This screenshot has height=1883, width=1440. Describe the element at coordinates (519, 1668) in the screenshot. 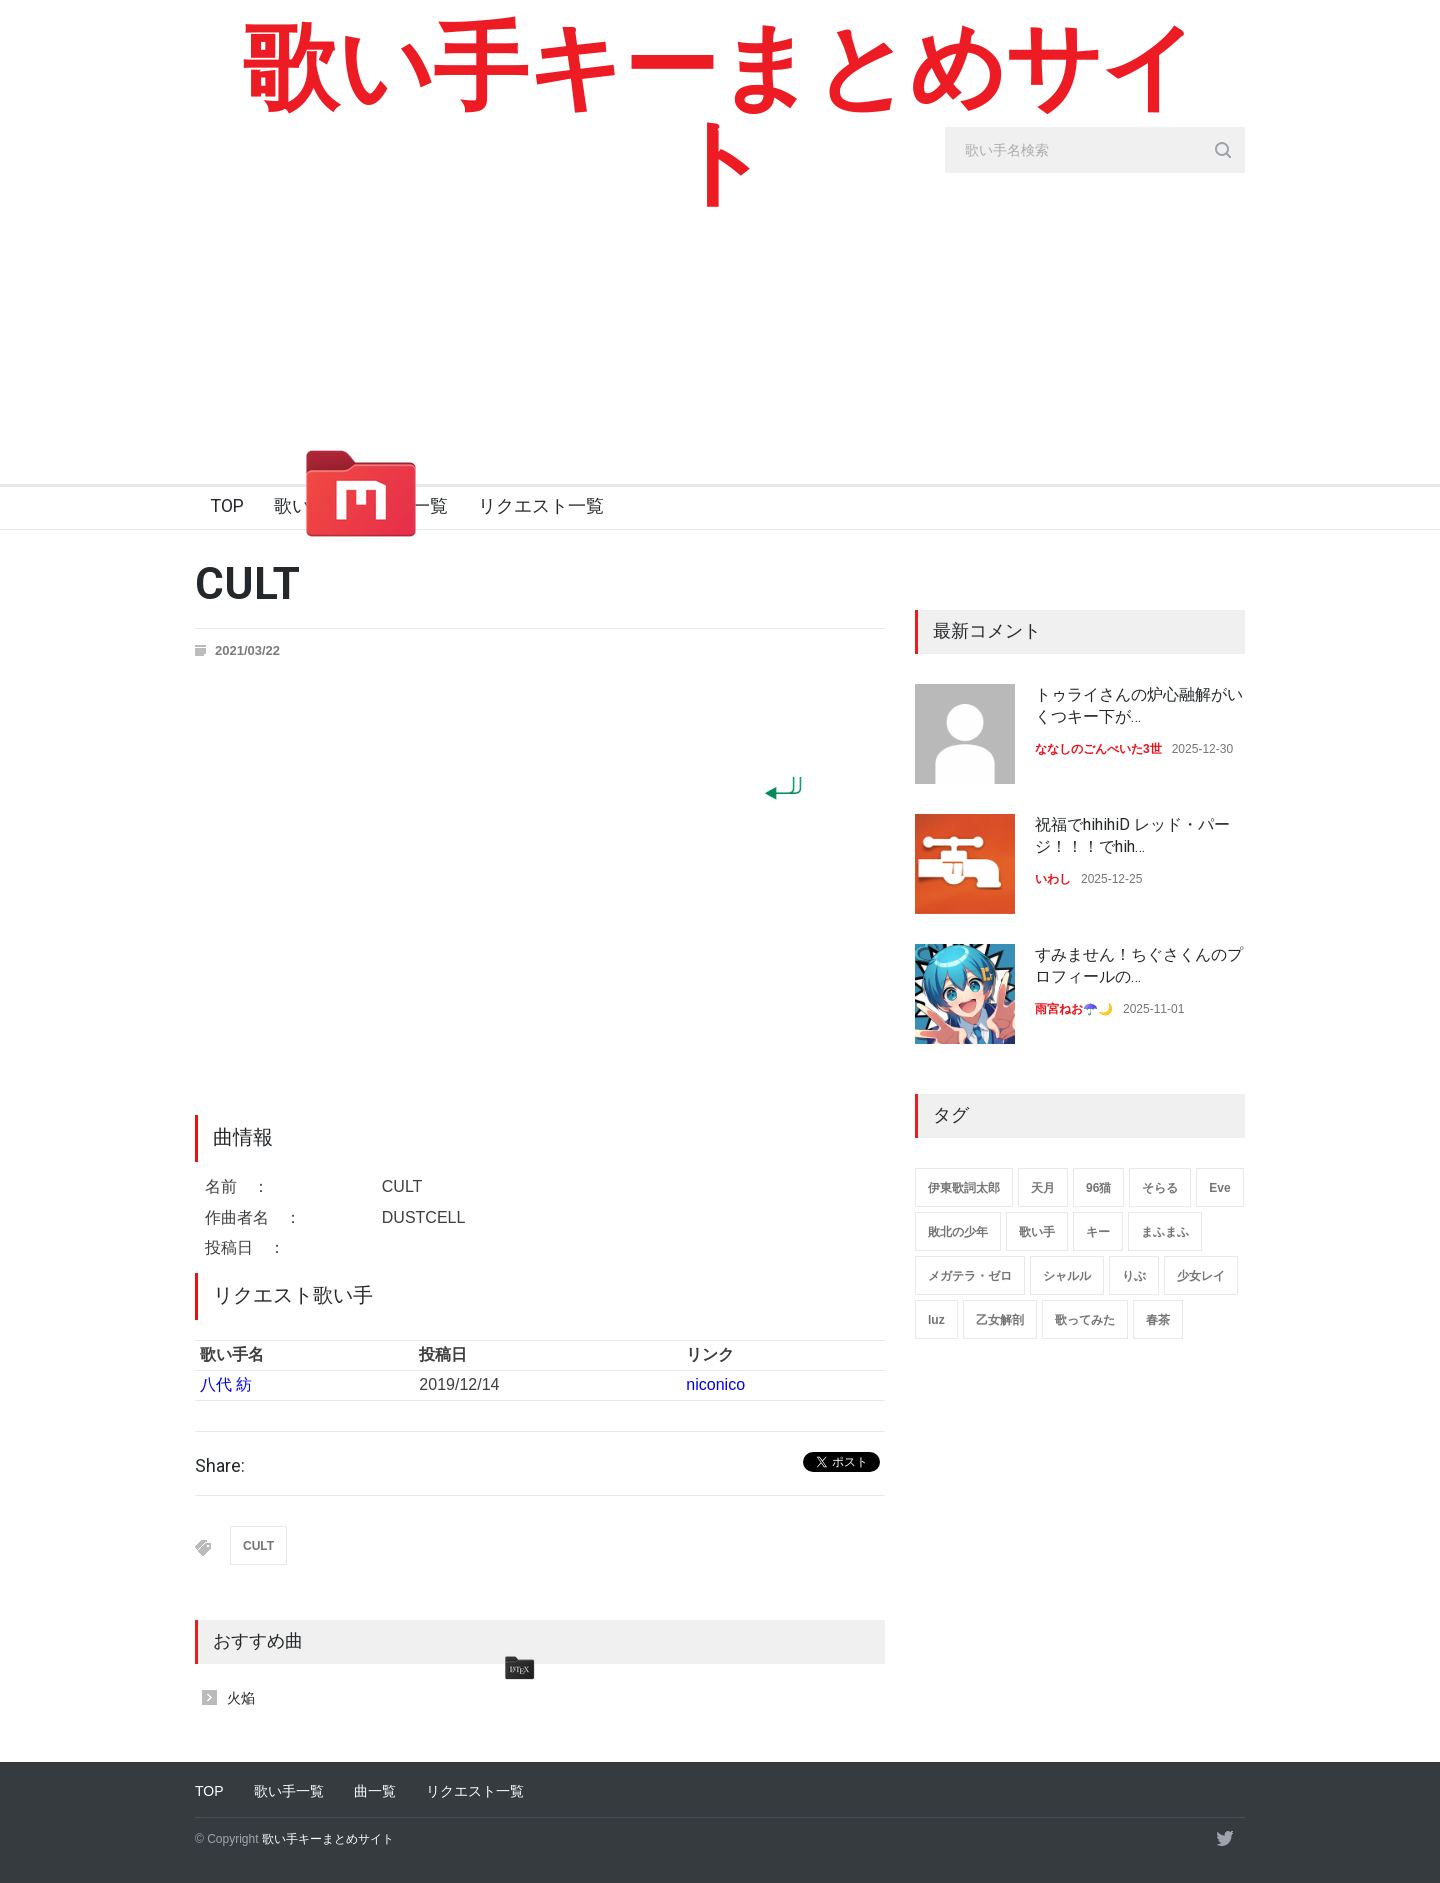

I see `open folder containing LaTeX documents` at that location.